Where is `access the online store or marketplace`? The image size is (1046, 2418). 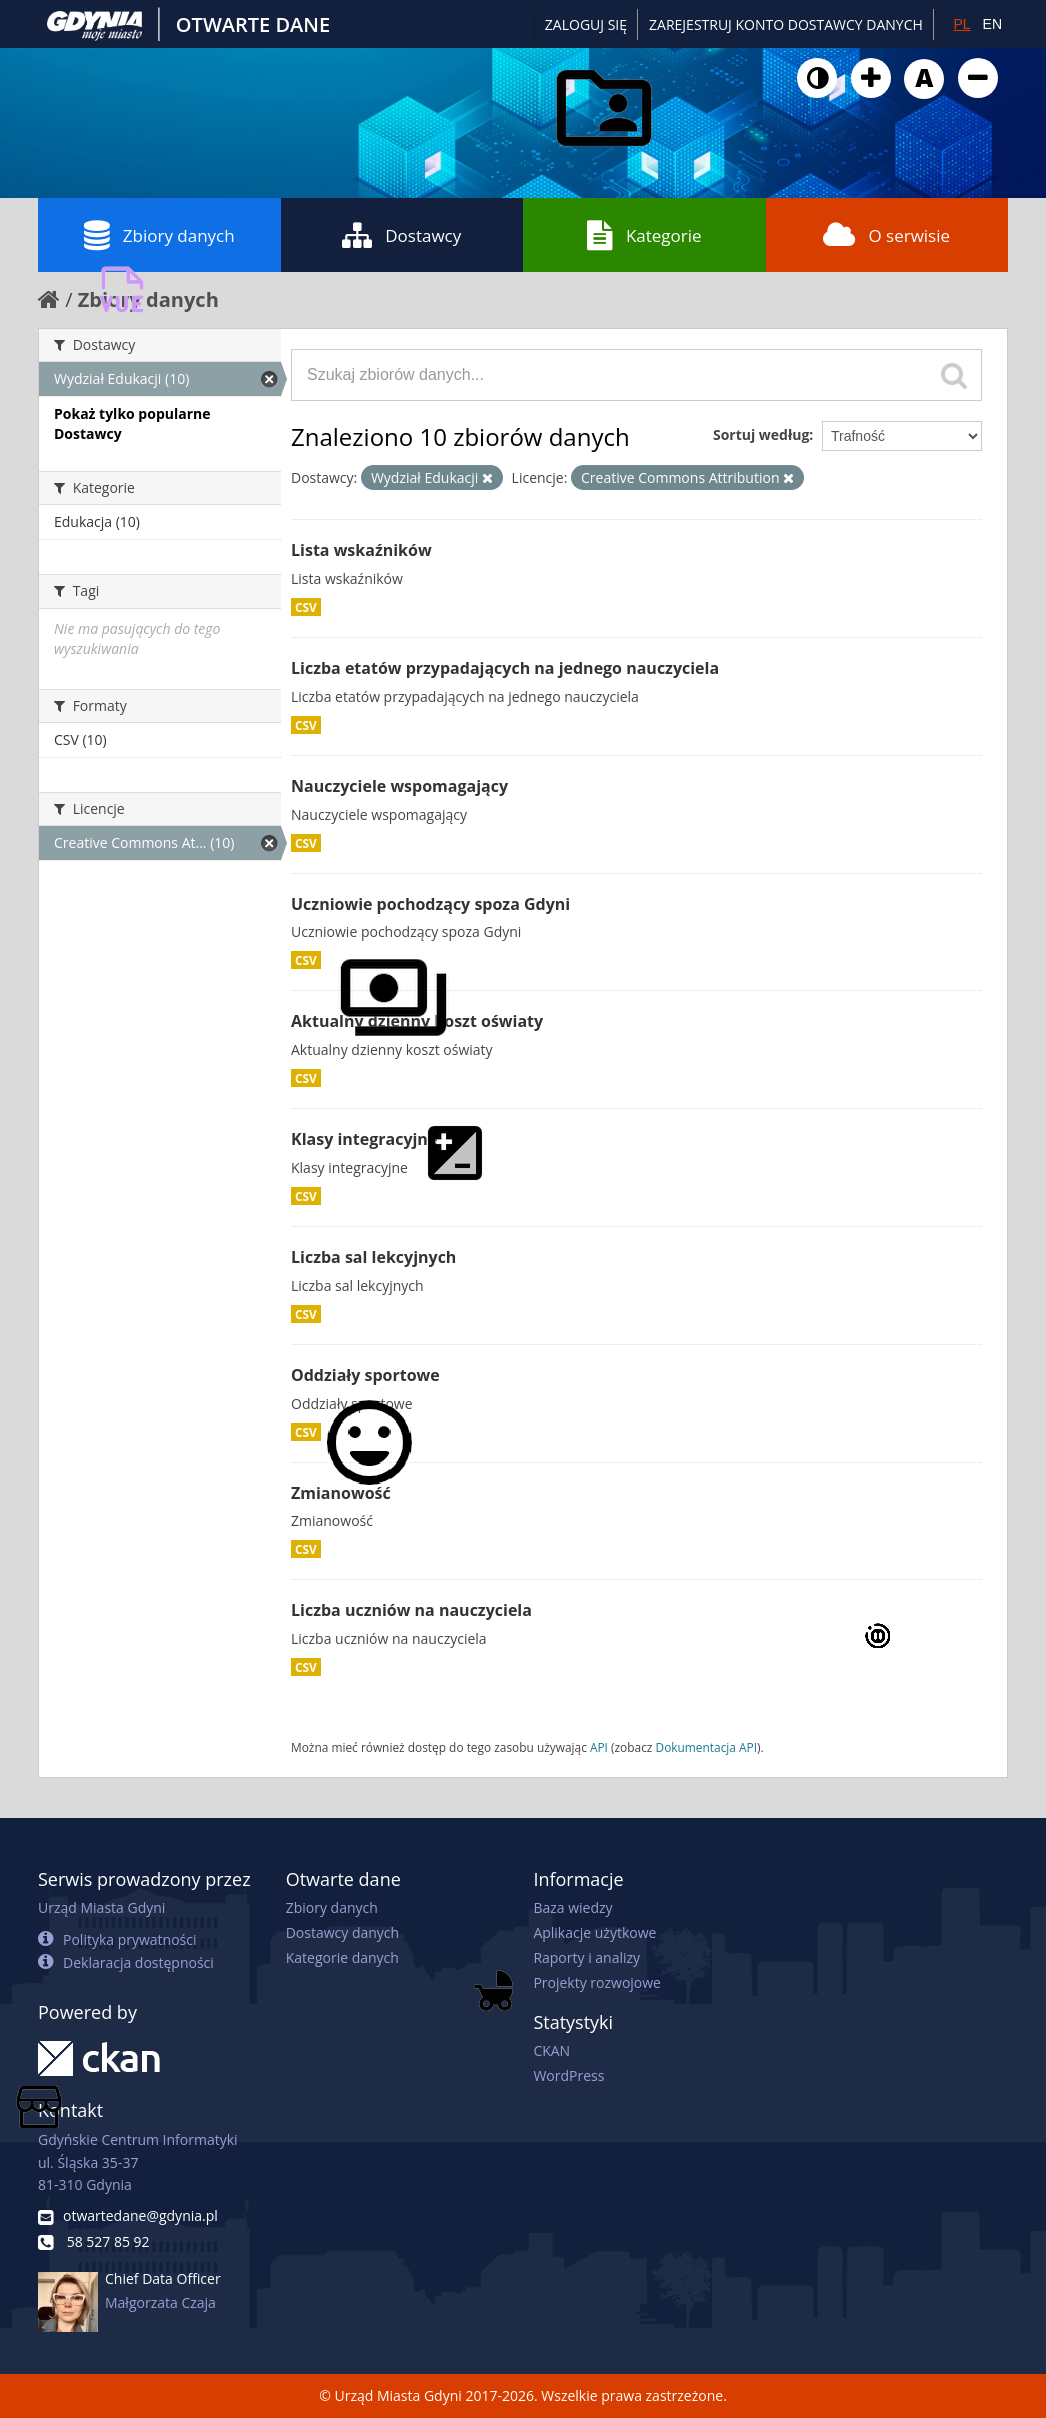 access the online store or marketplace is located at coordinates (39, 2107).